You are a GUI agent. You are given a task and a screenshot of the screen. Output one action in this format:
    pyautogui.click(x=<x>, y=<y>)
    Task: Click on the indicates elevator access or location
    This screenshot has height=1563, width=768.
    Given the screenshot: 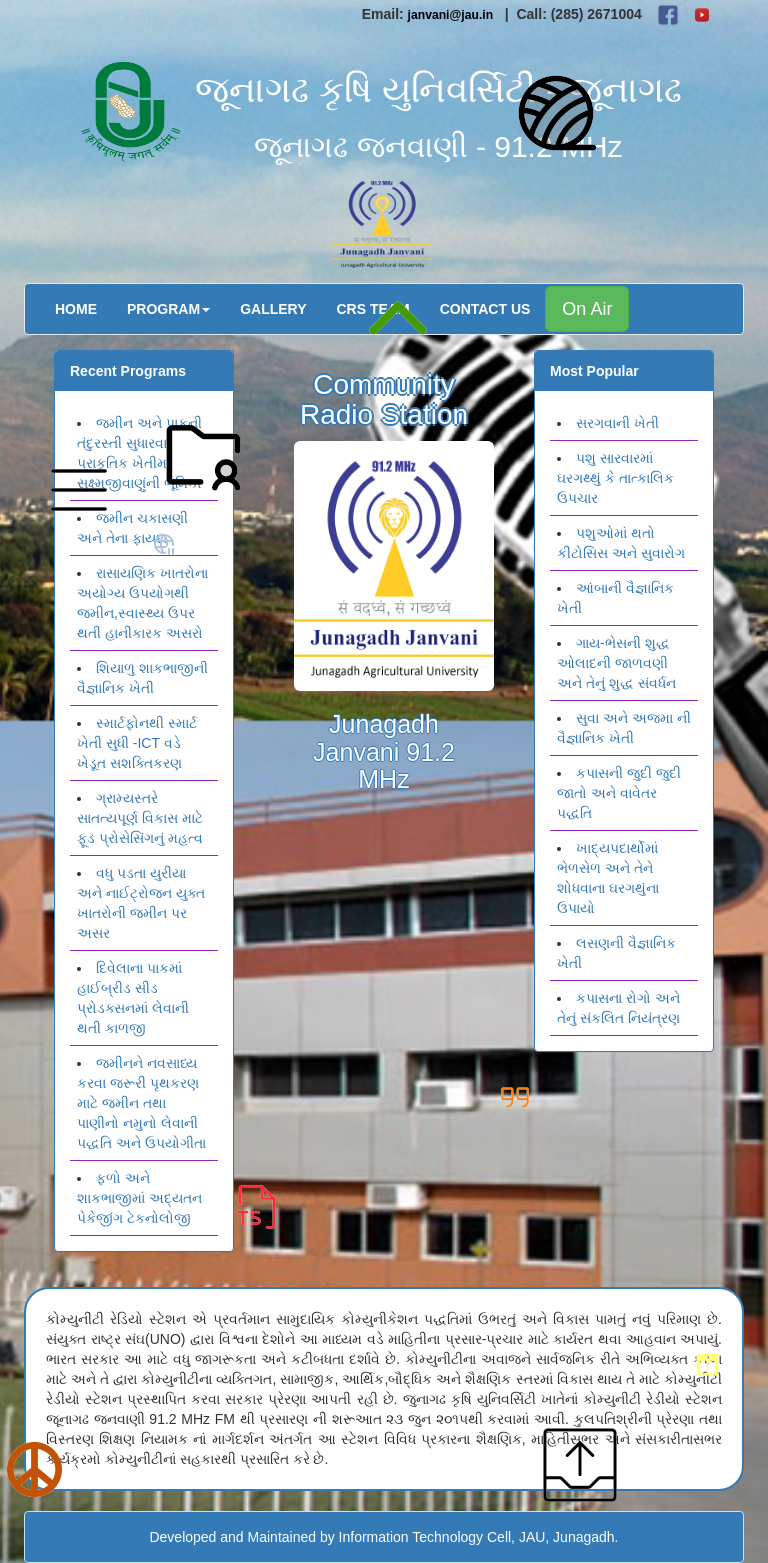 What is the action you would take?
    pyautogui.click(x=707, y=1364)
    